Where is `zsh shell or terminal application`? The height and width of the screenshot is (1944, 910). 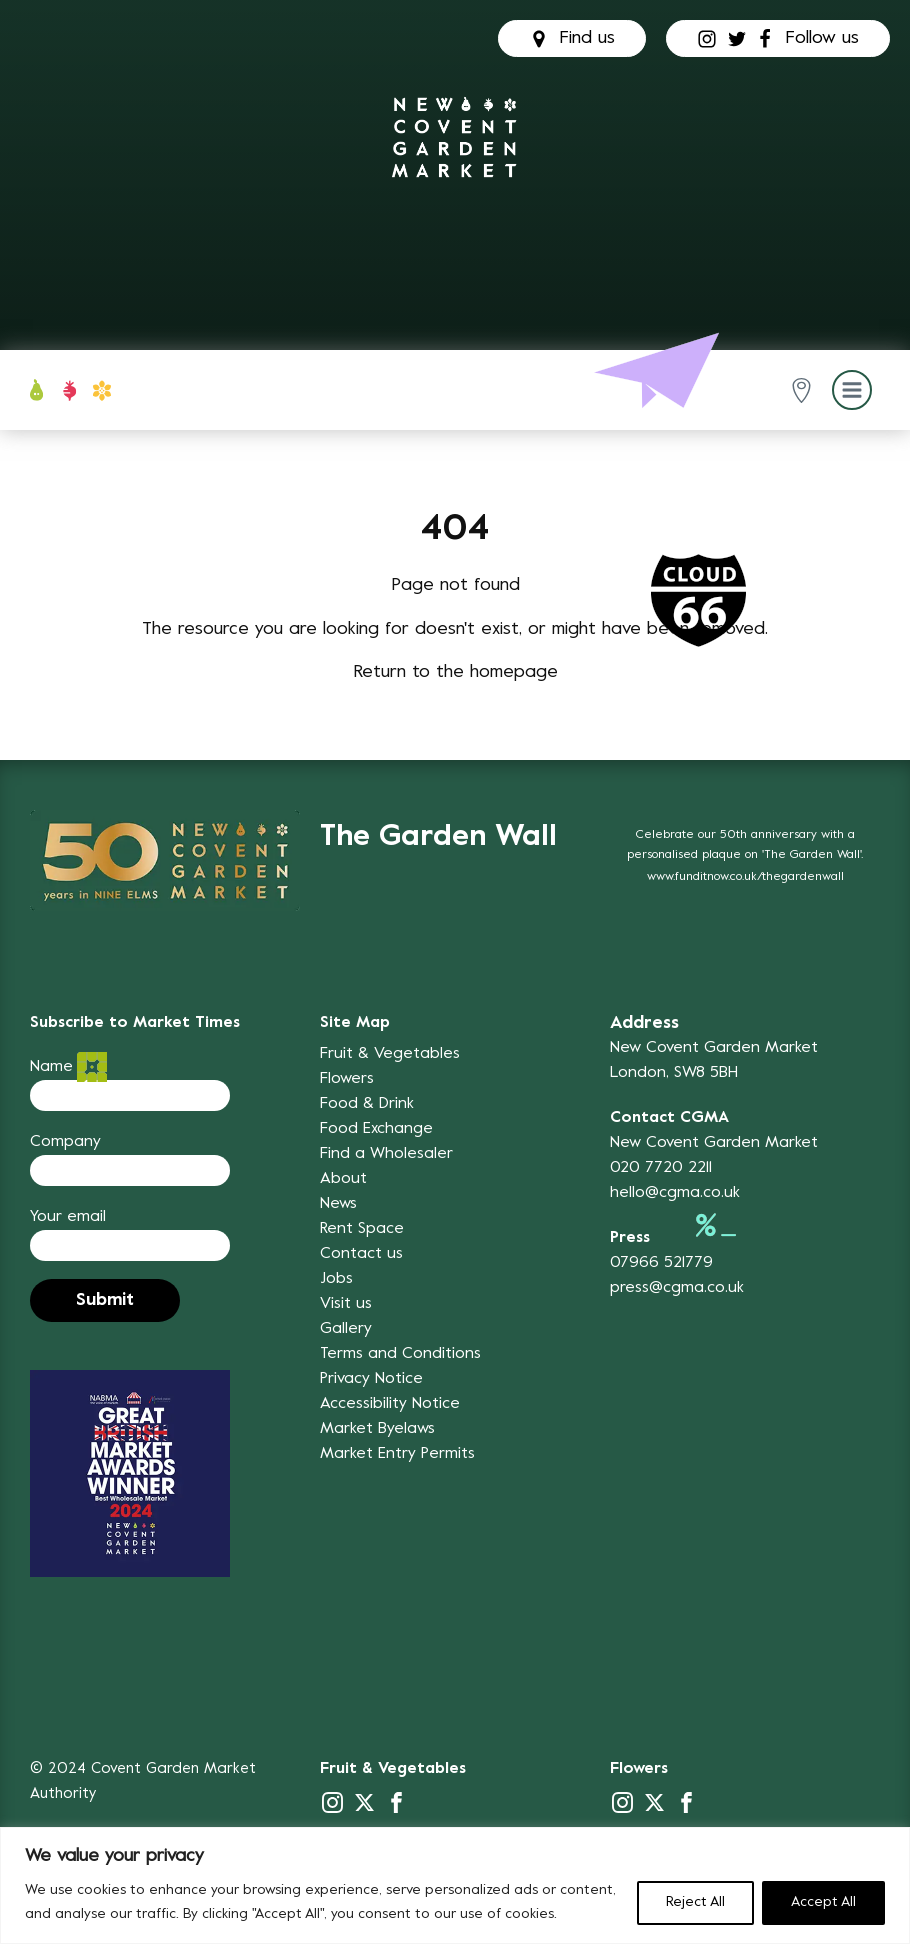 zsh shell or terminal application is located at coordinates (716, 1225).